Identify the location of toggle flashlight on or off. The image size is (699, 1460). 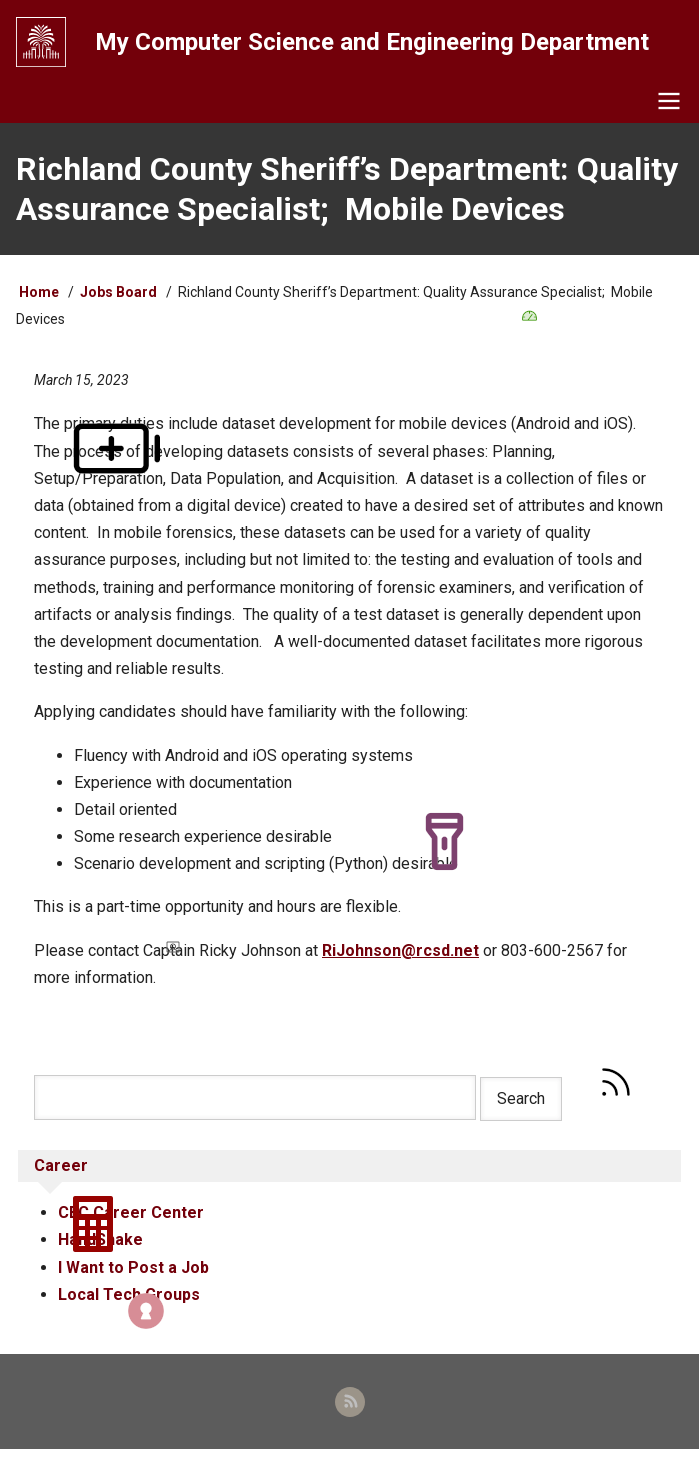
(444, 841).